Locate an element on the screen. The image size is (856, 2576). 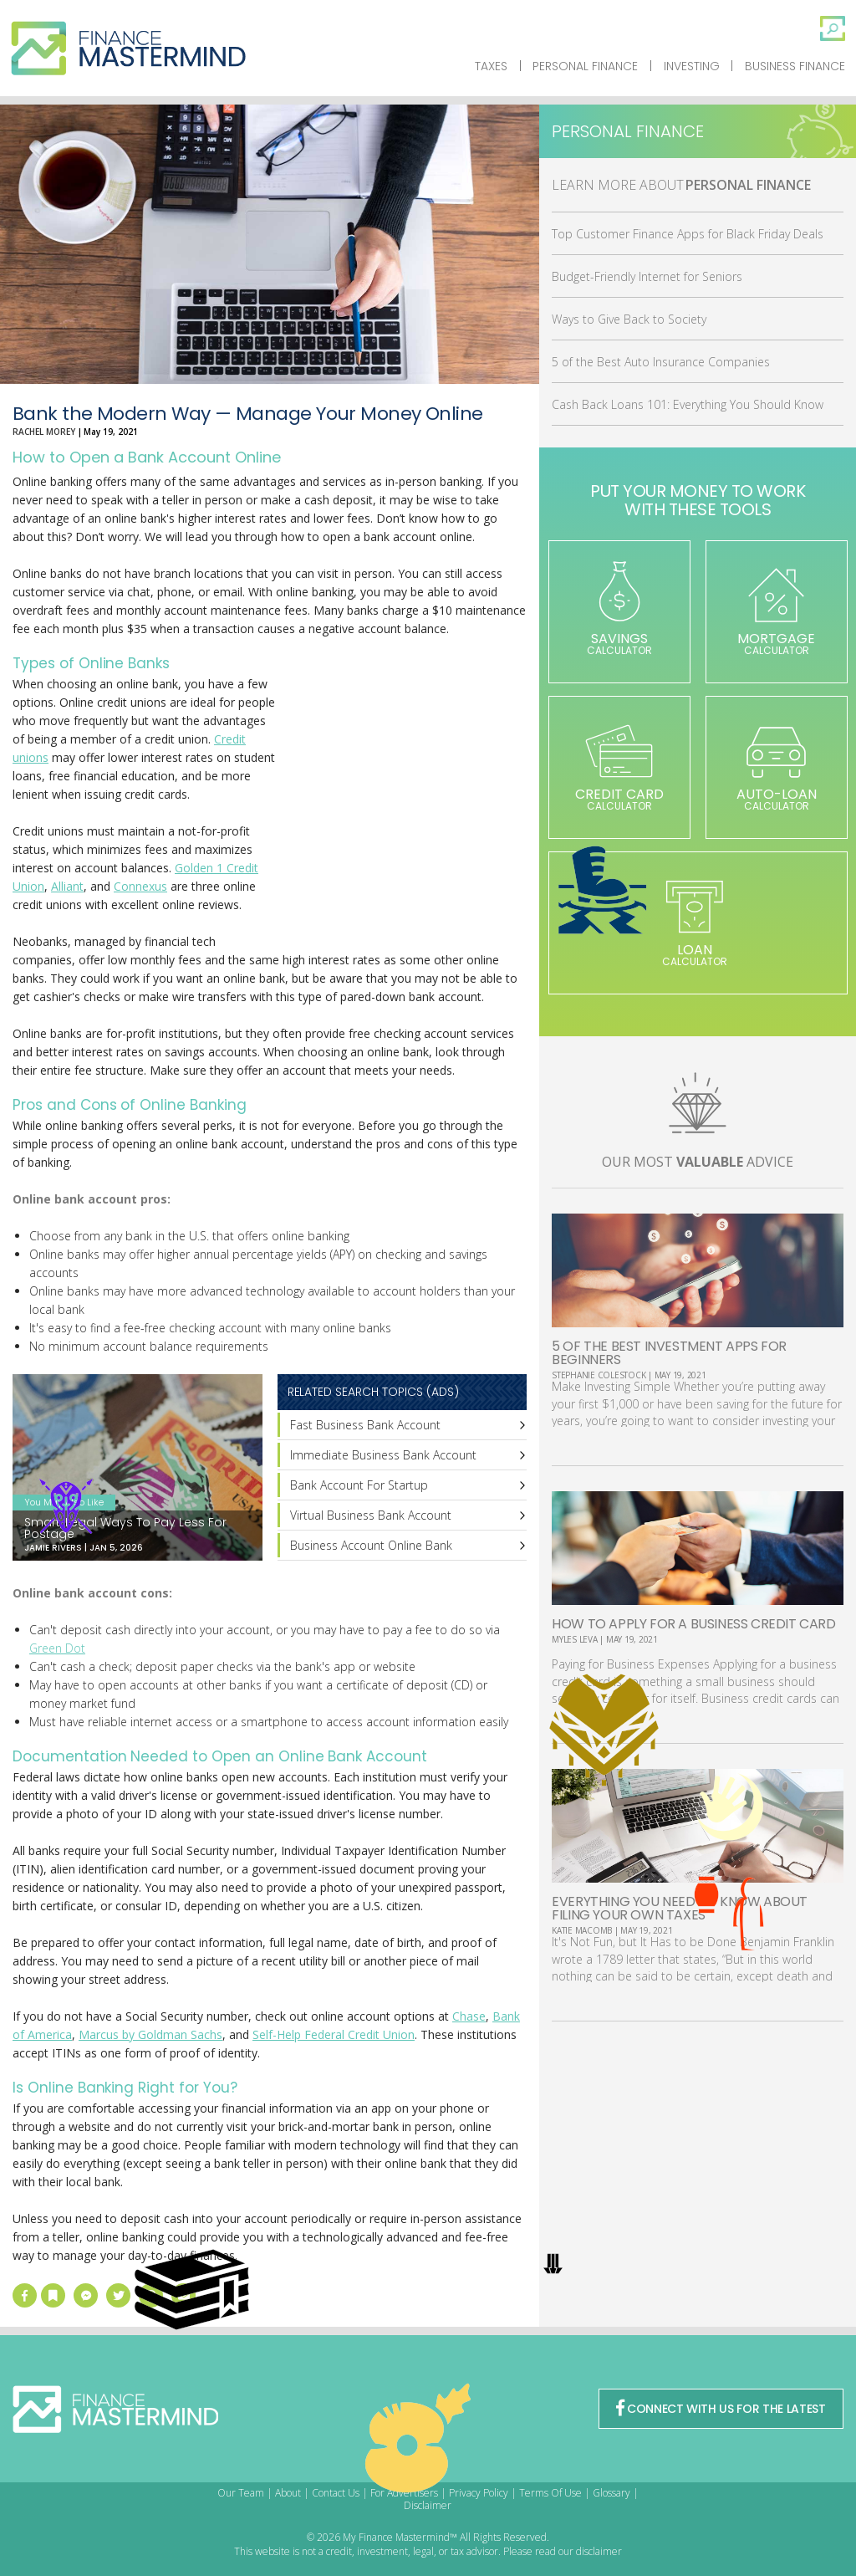
poppy flower icon for remembrance or memorial features is located at coordinates (418, 2438).